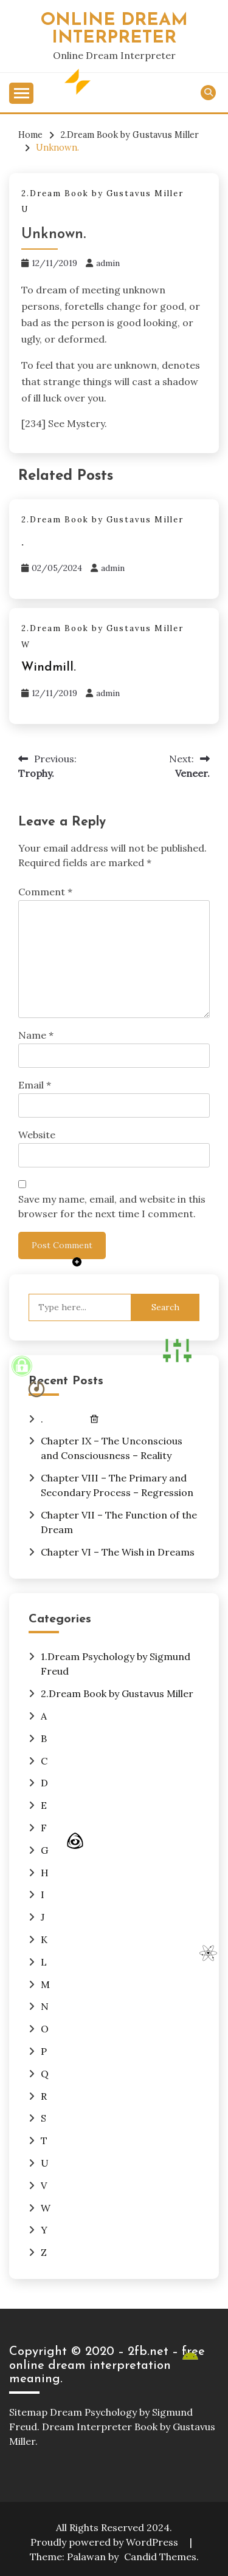  What do you see at coordinates (36, 1389) in the screenshot?
I see `play or browse music library` at bounding box center [36, 1389].